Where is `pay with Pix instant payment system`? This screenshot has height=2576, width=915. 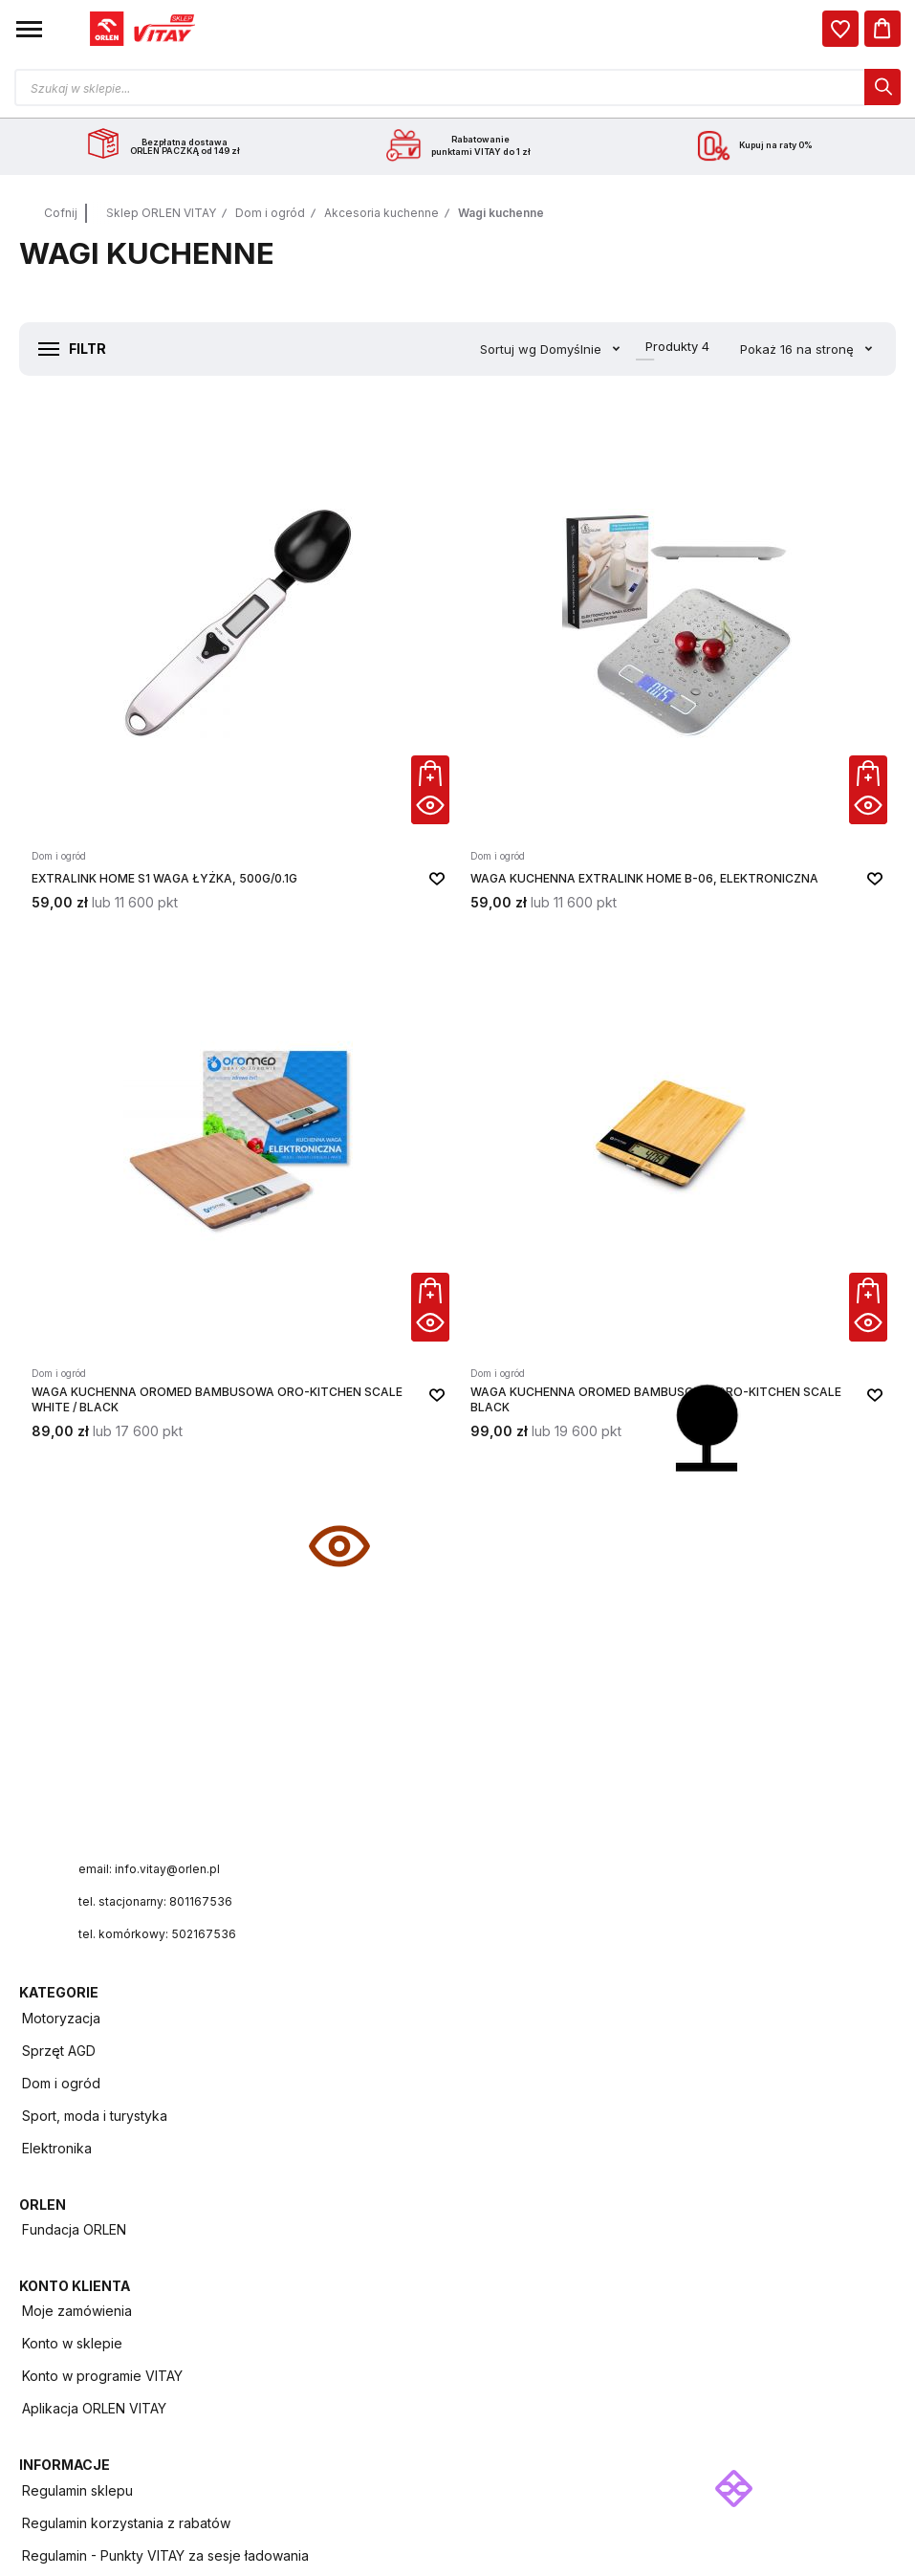 pay with Pix instant payment system is located at coordinates (733, 2488).